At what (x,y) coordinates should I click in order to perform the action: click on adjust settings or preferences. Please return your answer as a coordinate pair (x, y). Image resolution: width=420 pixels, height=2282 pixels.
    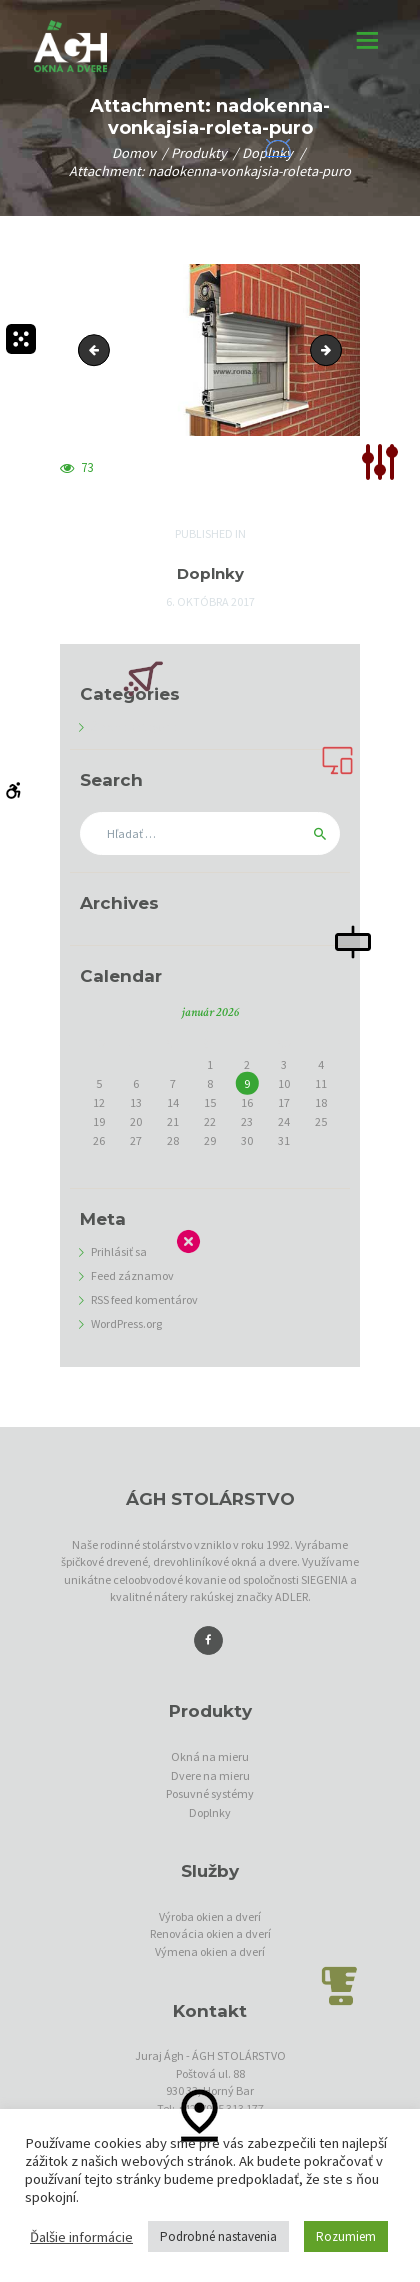
    Looking at the image, I should click on (380, 462).